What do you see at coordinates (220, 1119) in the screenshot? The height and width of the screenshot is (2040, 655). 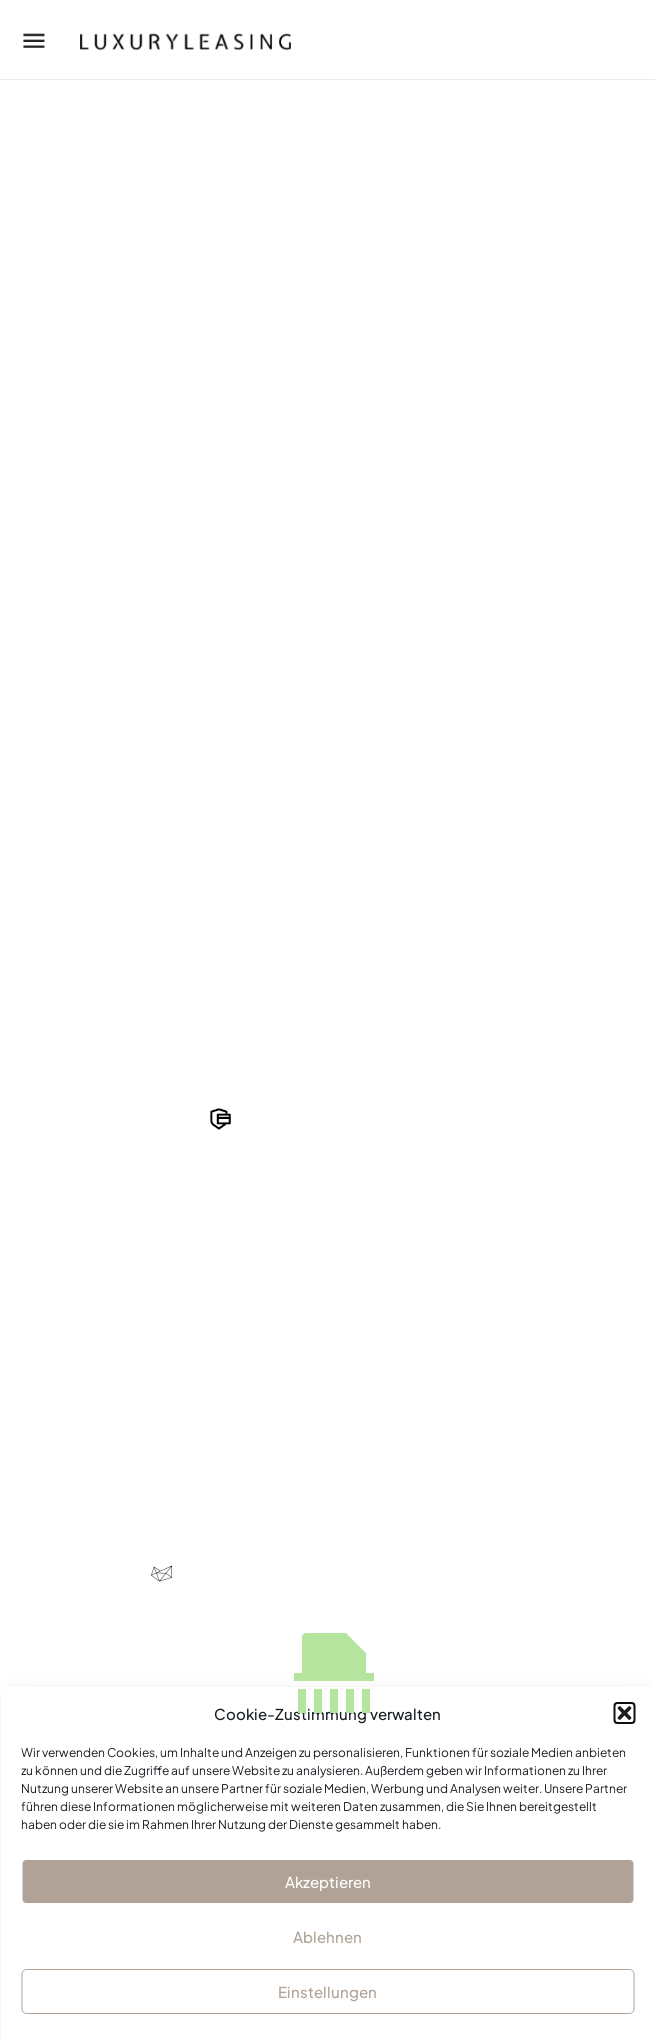 I see `indicates secure payment or transaction protection` at bounding box center [220, 1119].